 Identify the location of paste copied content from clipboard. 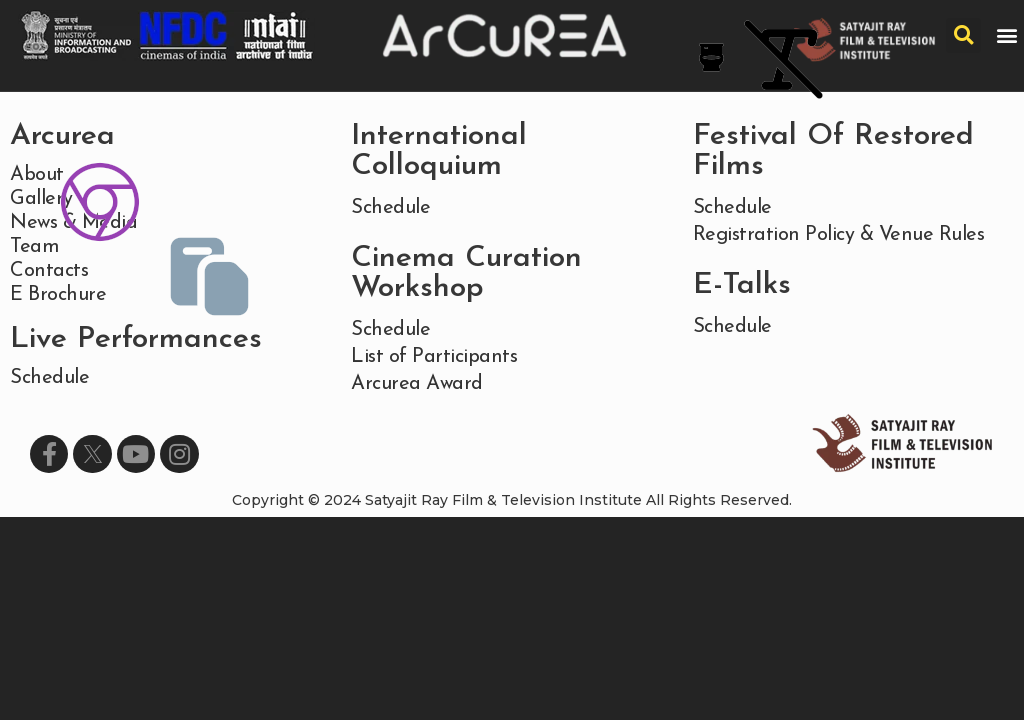
(209, 276).